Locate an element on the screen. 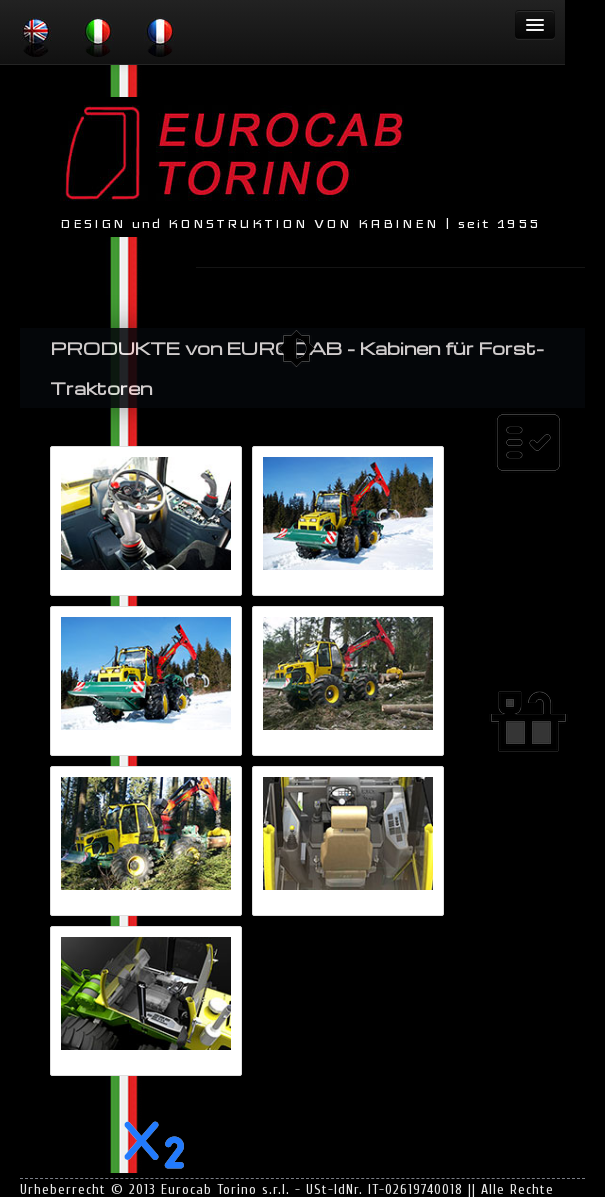 Image resolution: width=605 pixels, height=1197 pixels. format text as subscript is located at coordinates (151, 1144).